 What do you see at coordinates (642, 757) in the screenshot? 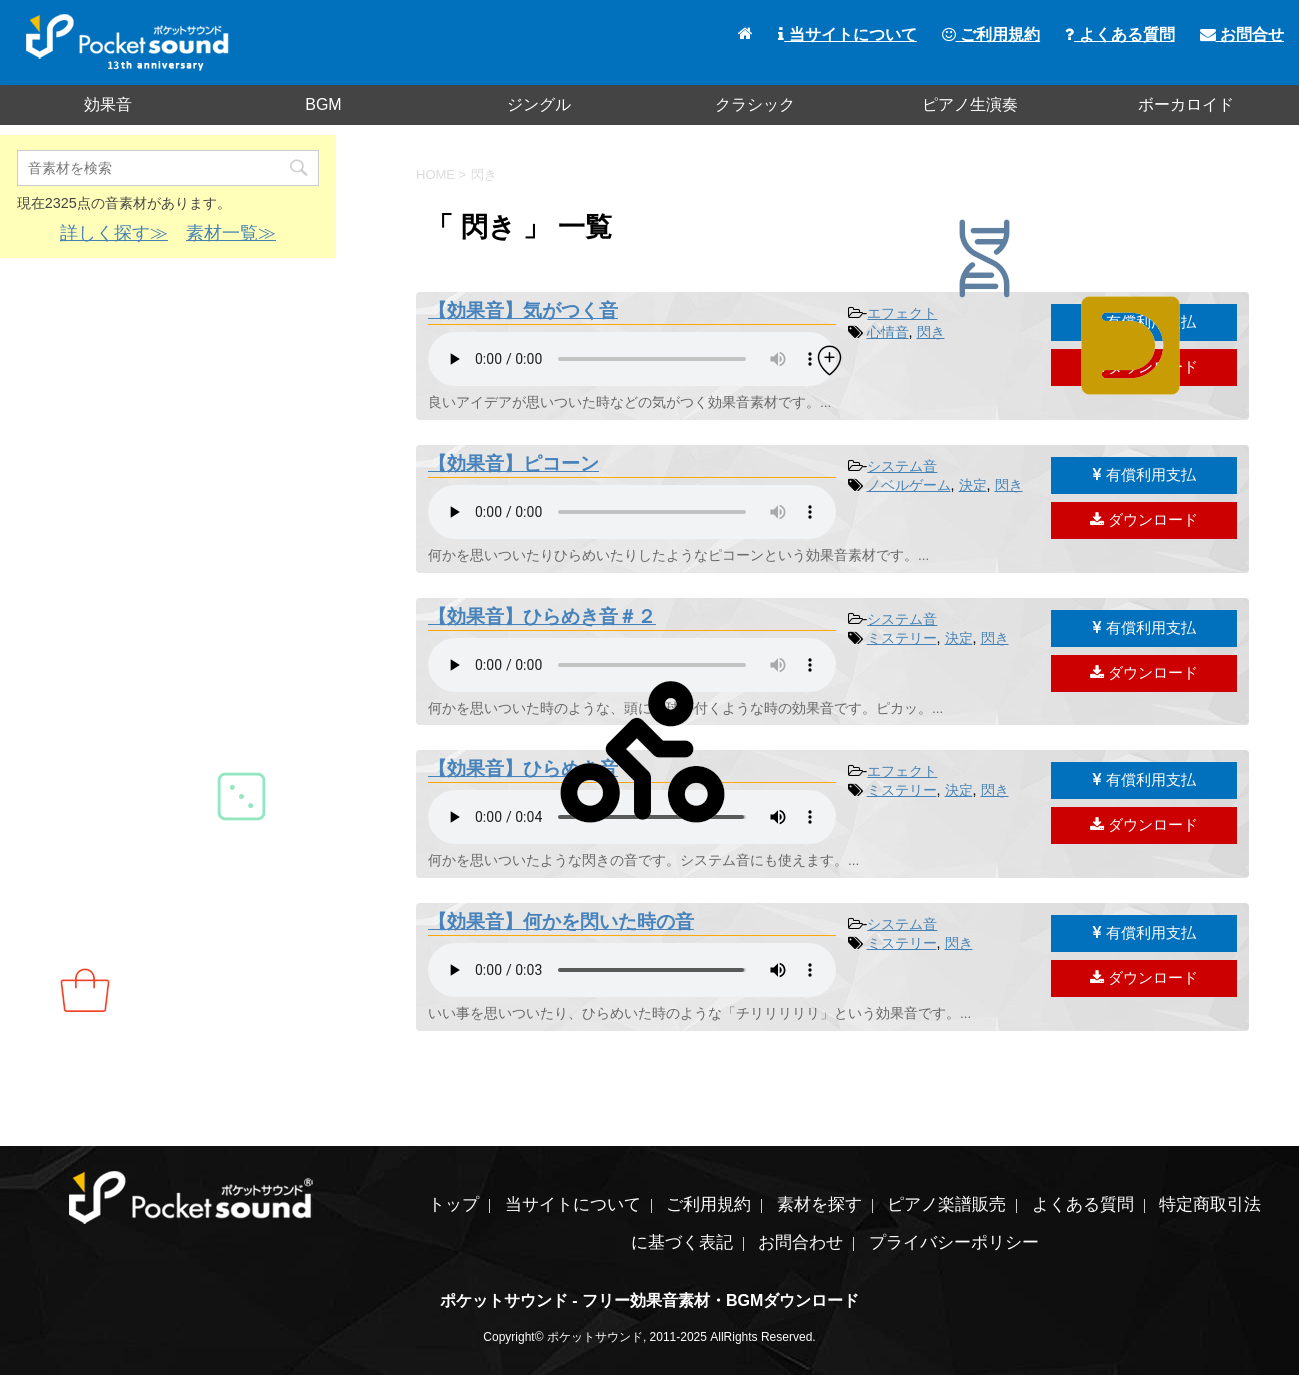
I see `access cycling or bike-related features` at bounding box center [642, 757].